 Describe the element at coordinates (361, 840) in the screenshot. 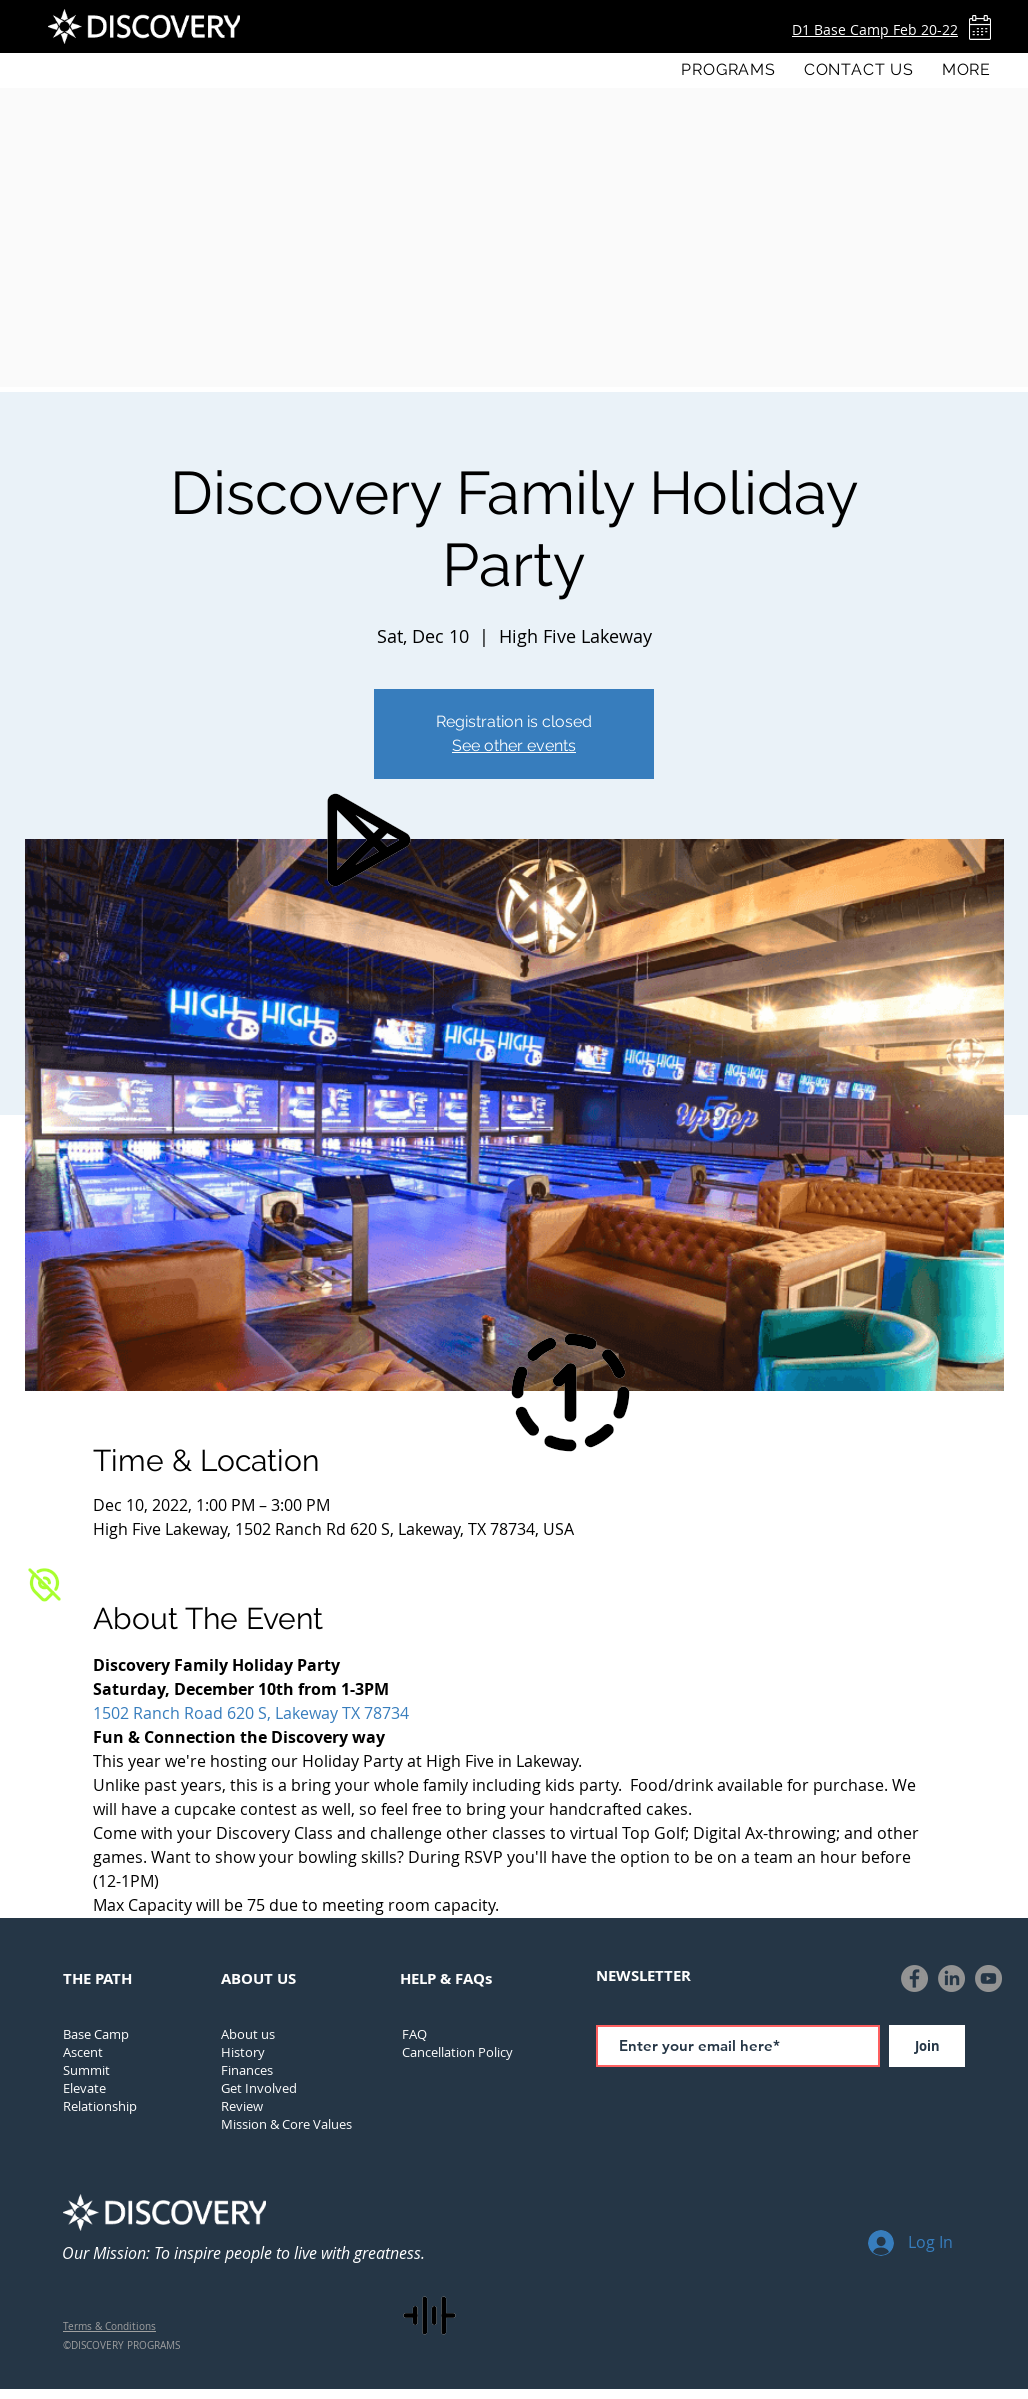

I see `open google play store` at that location.